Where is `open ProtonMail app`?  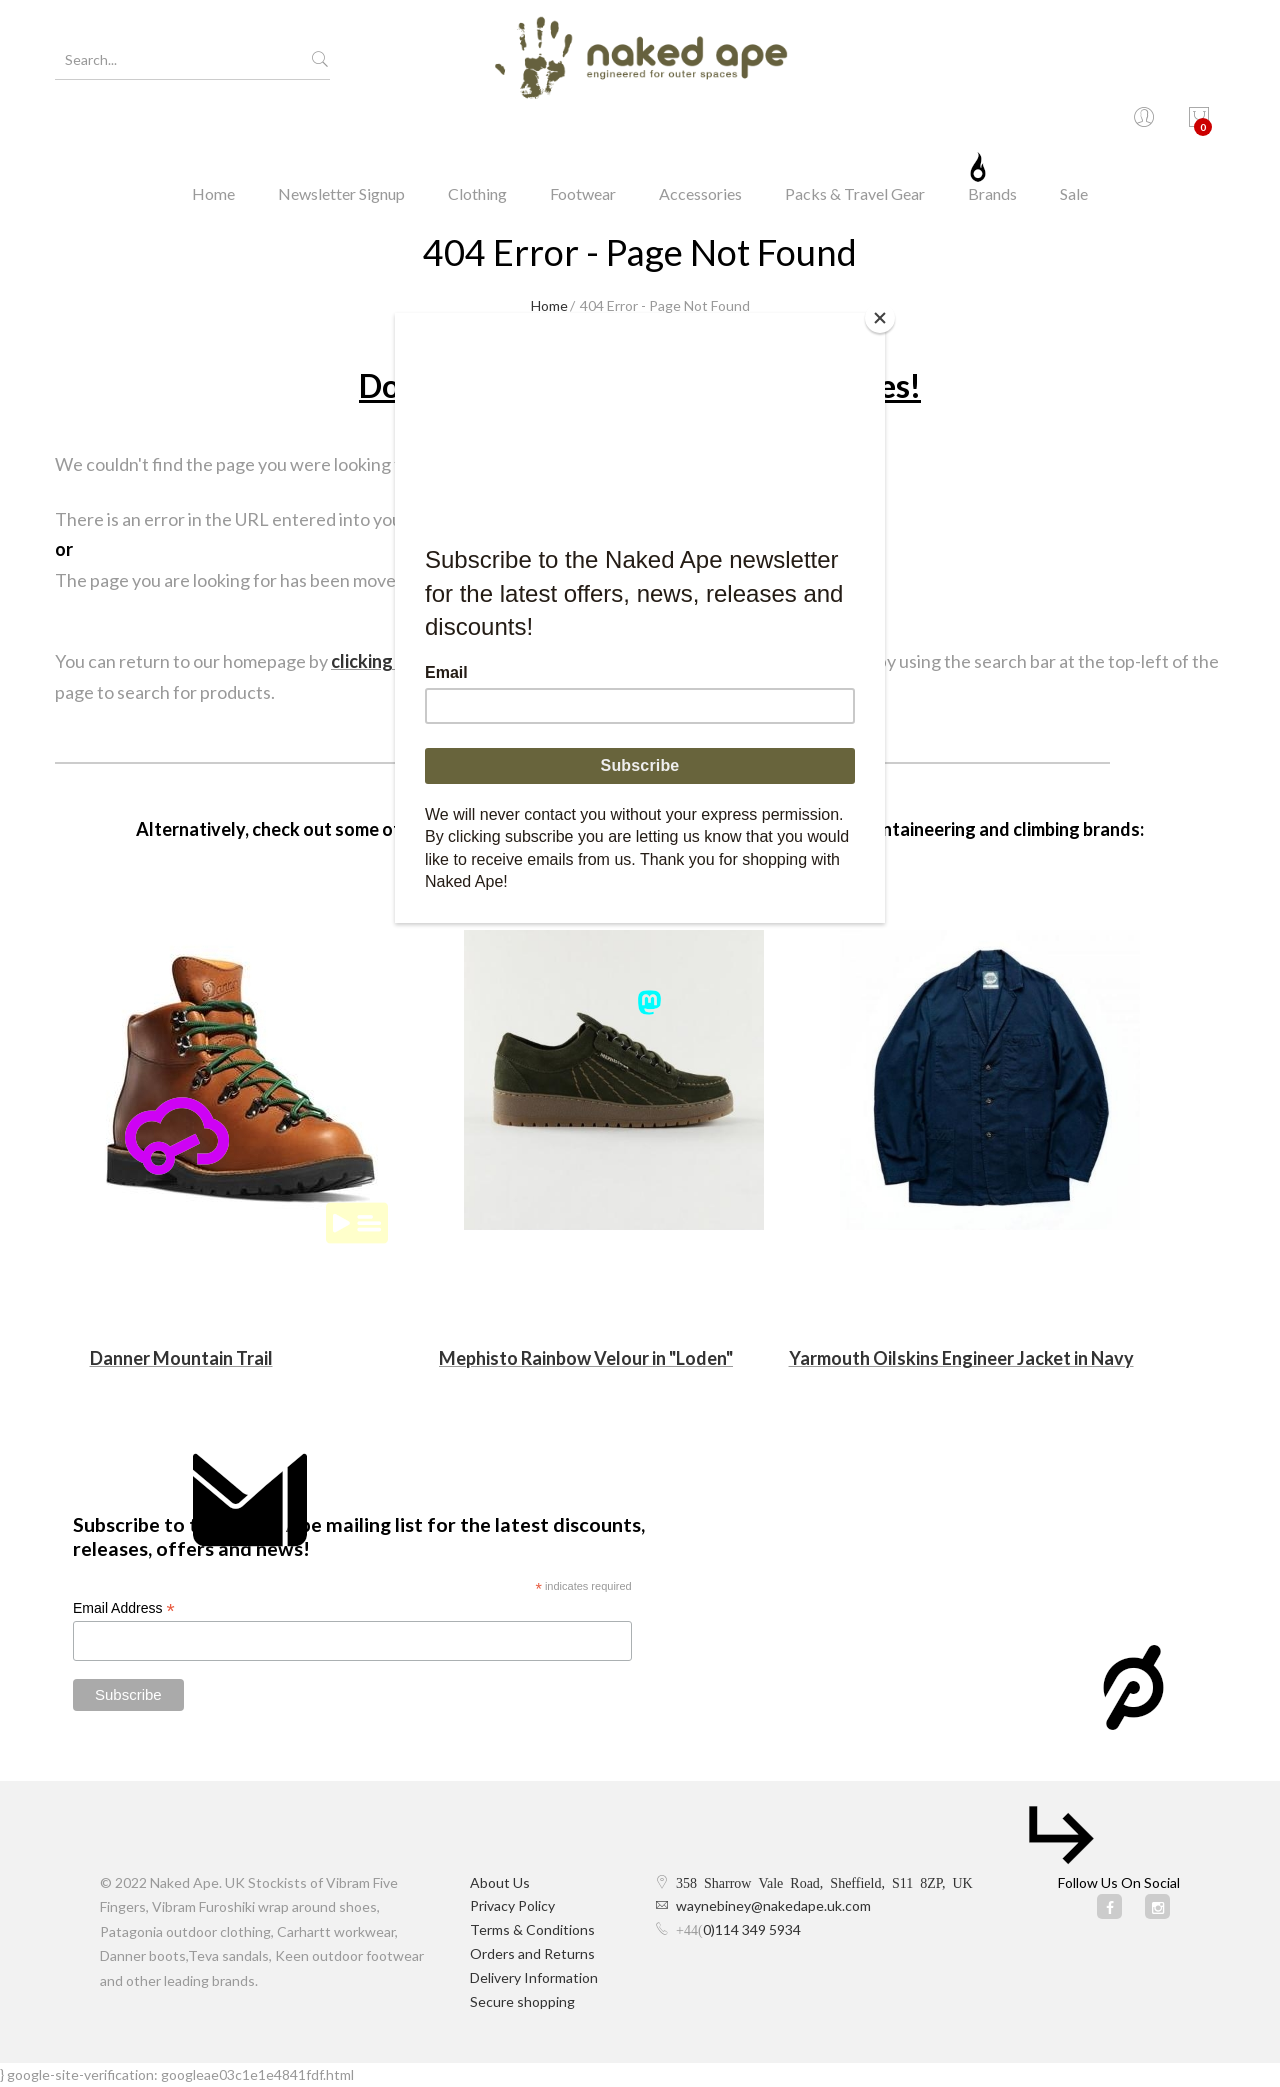
open ProtonMail app is located at coordinates (250, 1500).